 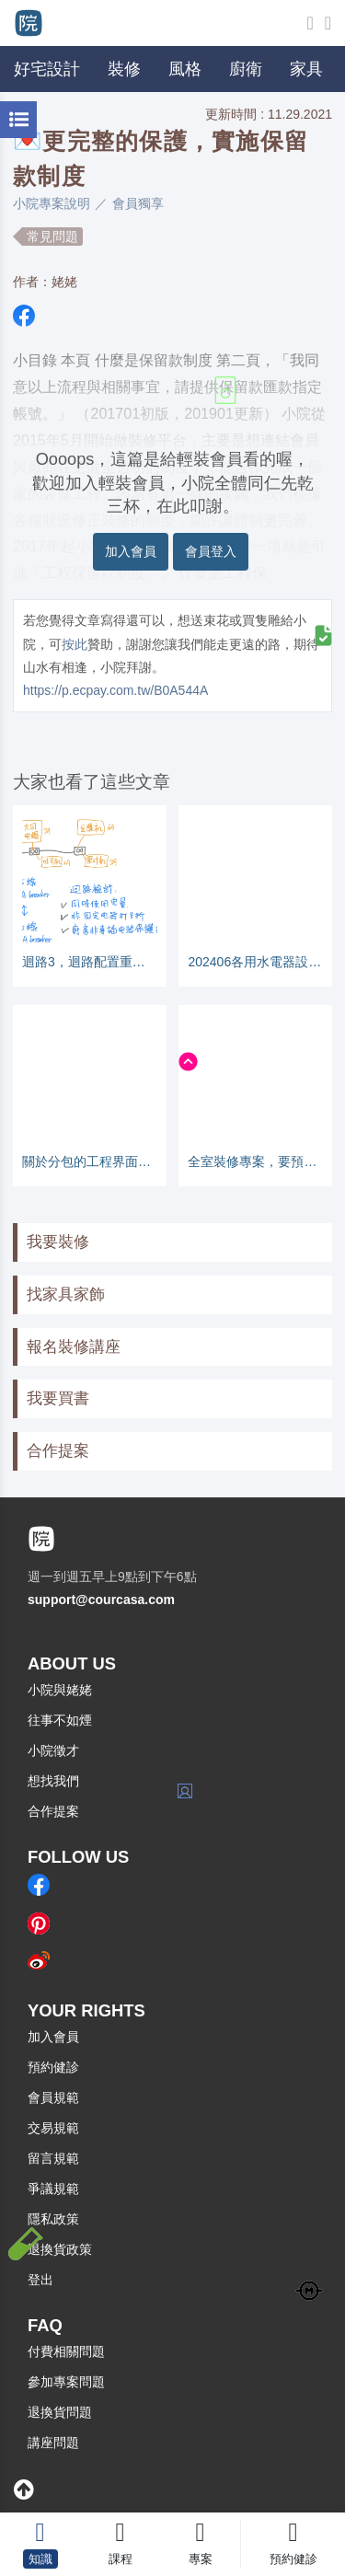 What do you see at coordinates (309, 2291) in the screenshot?
I see `represents a motor component in a circuit diagram` at bounding box center [309, 2291].